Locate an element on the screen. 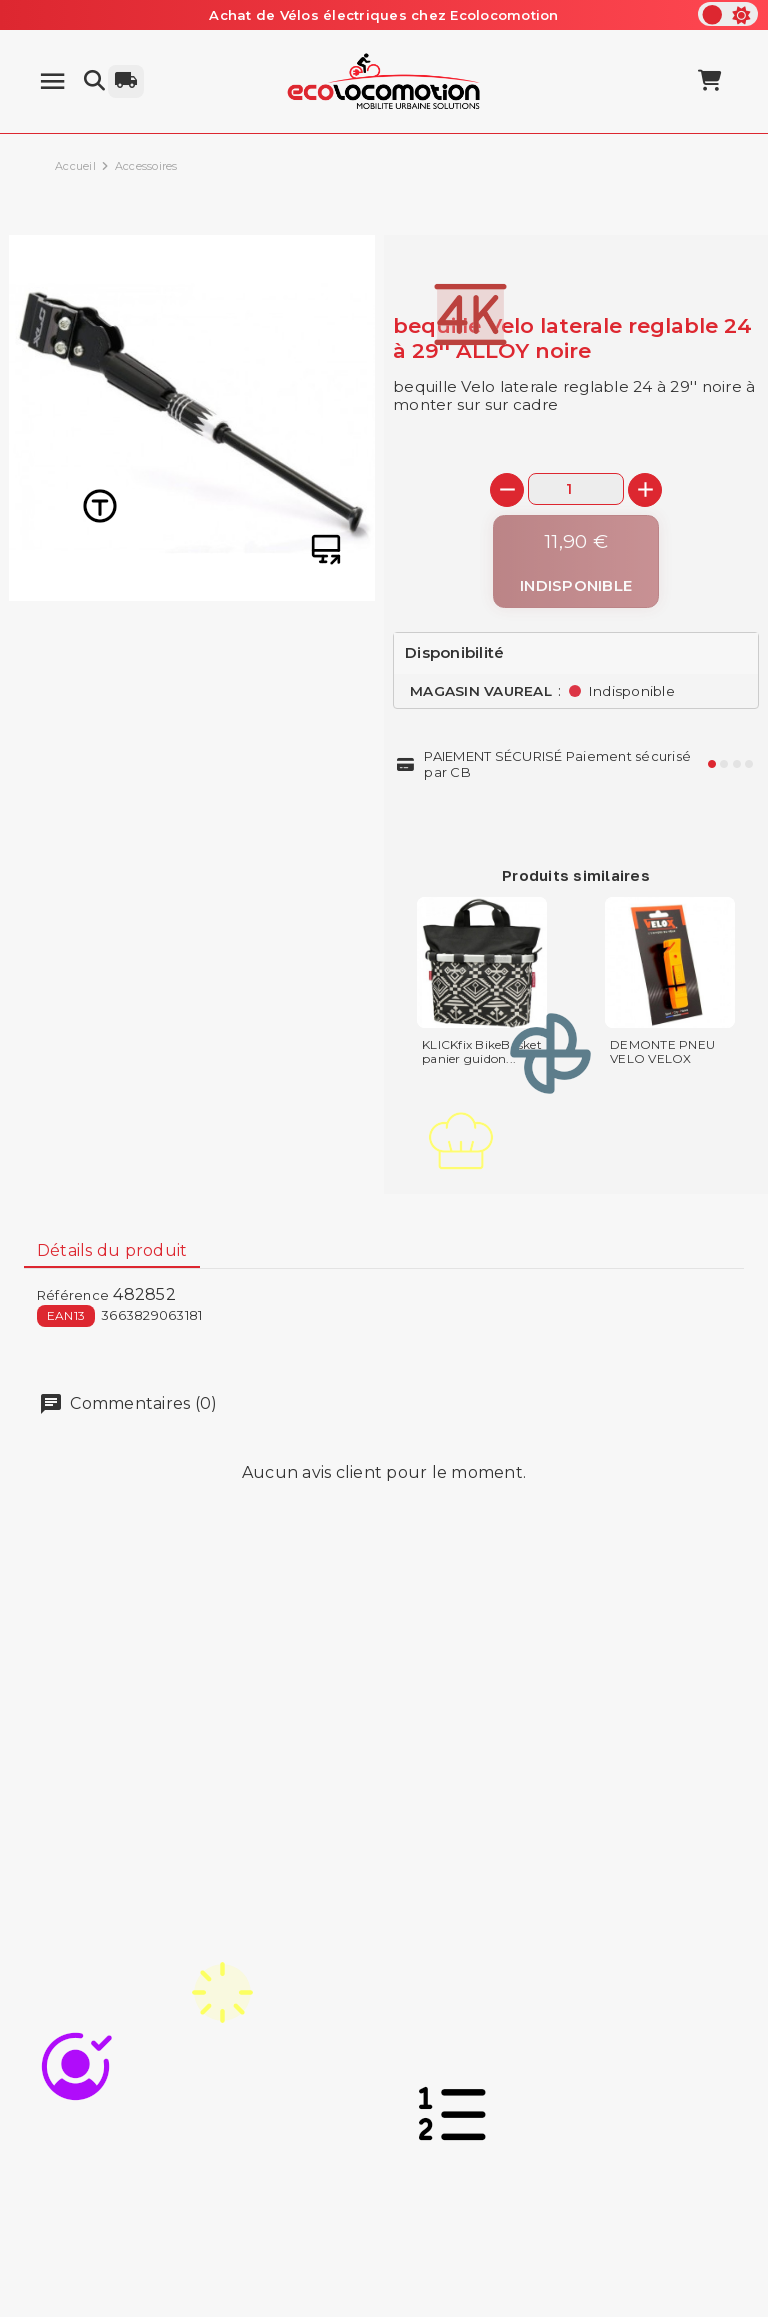 This screenshot has width=768, height=2317. create a numbered list is located at coordinates (454, 2113).